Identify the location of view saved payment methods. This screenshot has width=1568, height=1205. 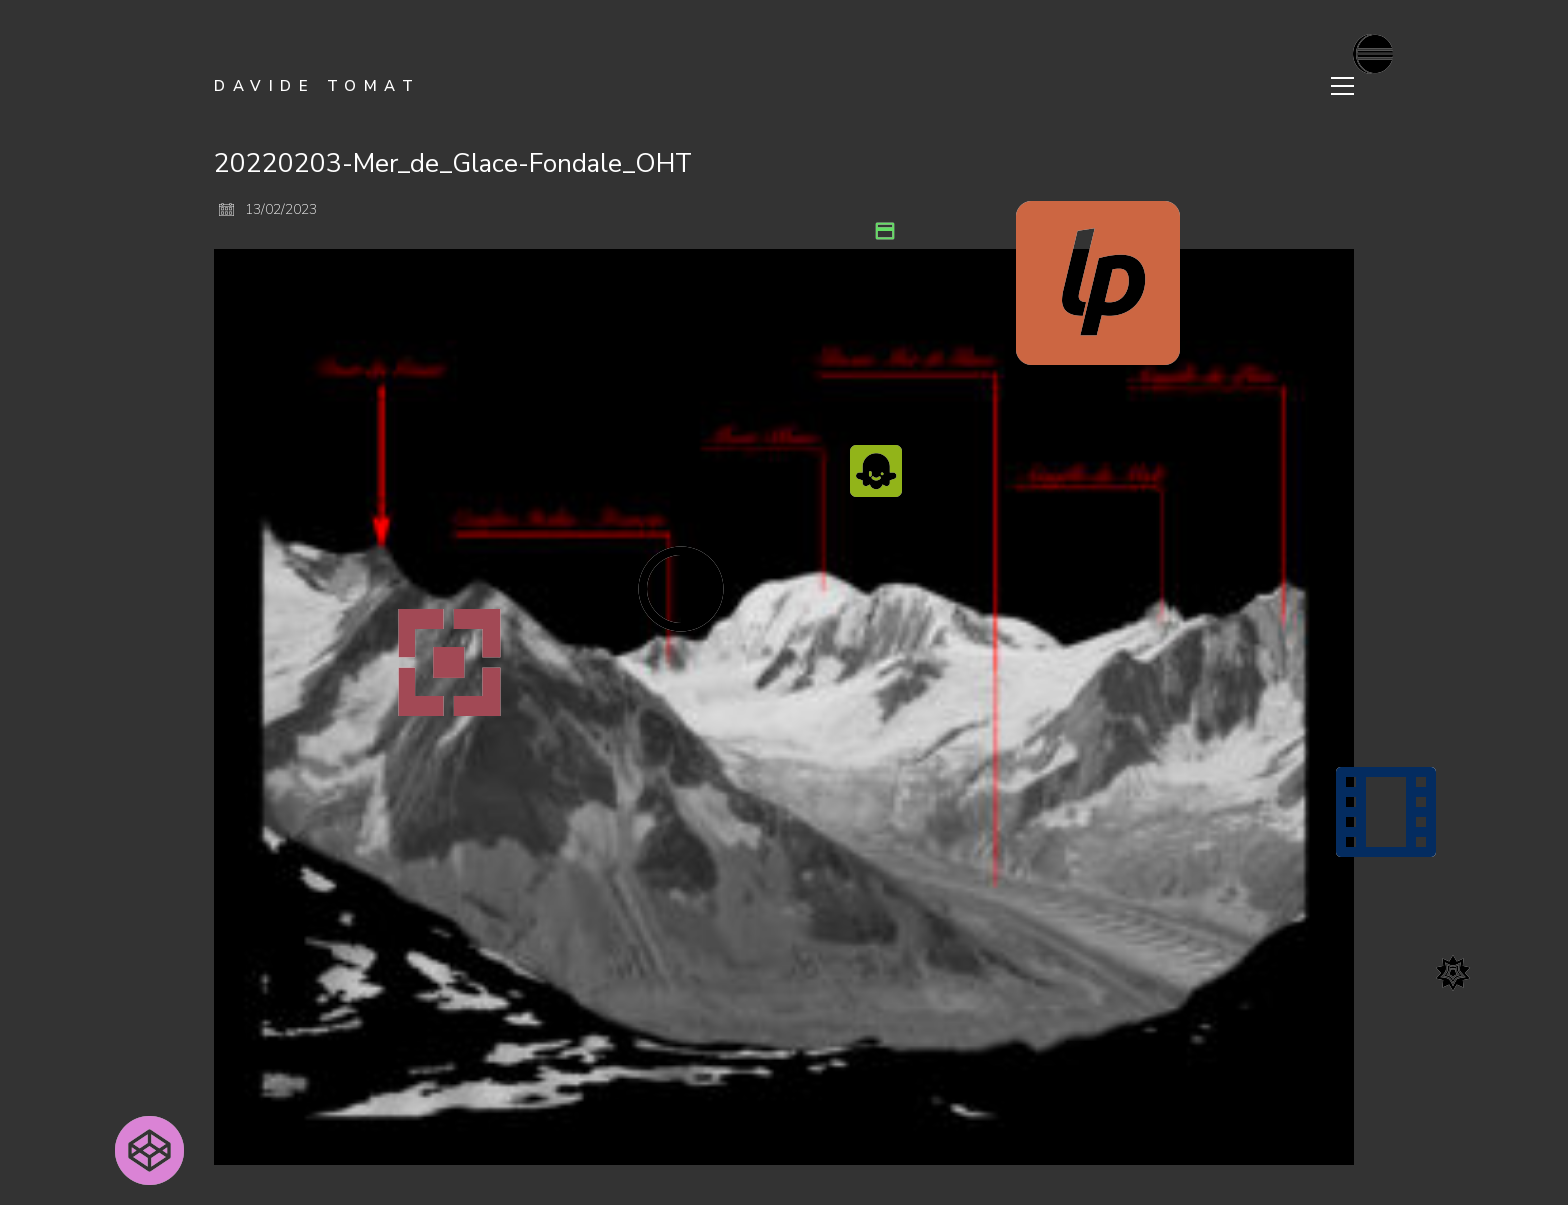
(885, 231).